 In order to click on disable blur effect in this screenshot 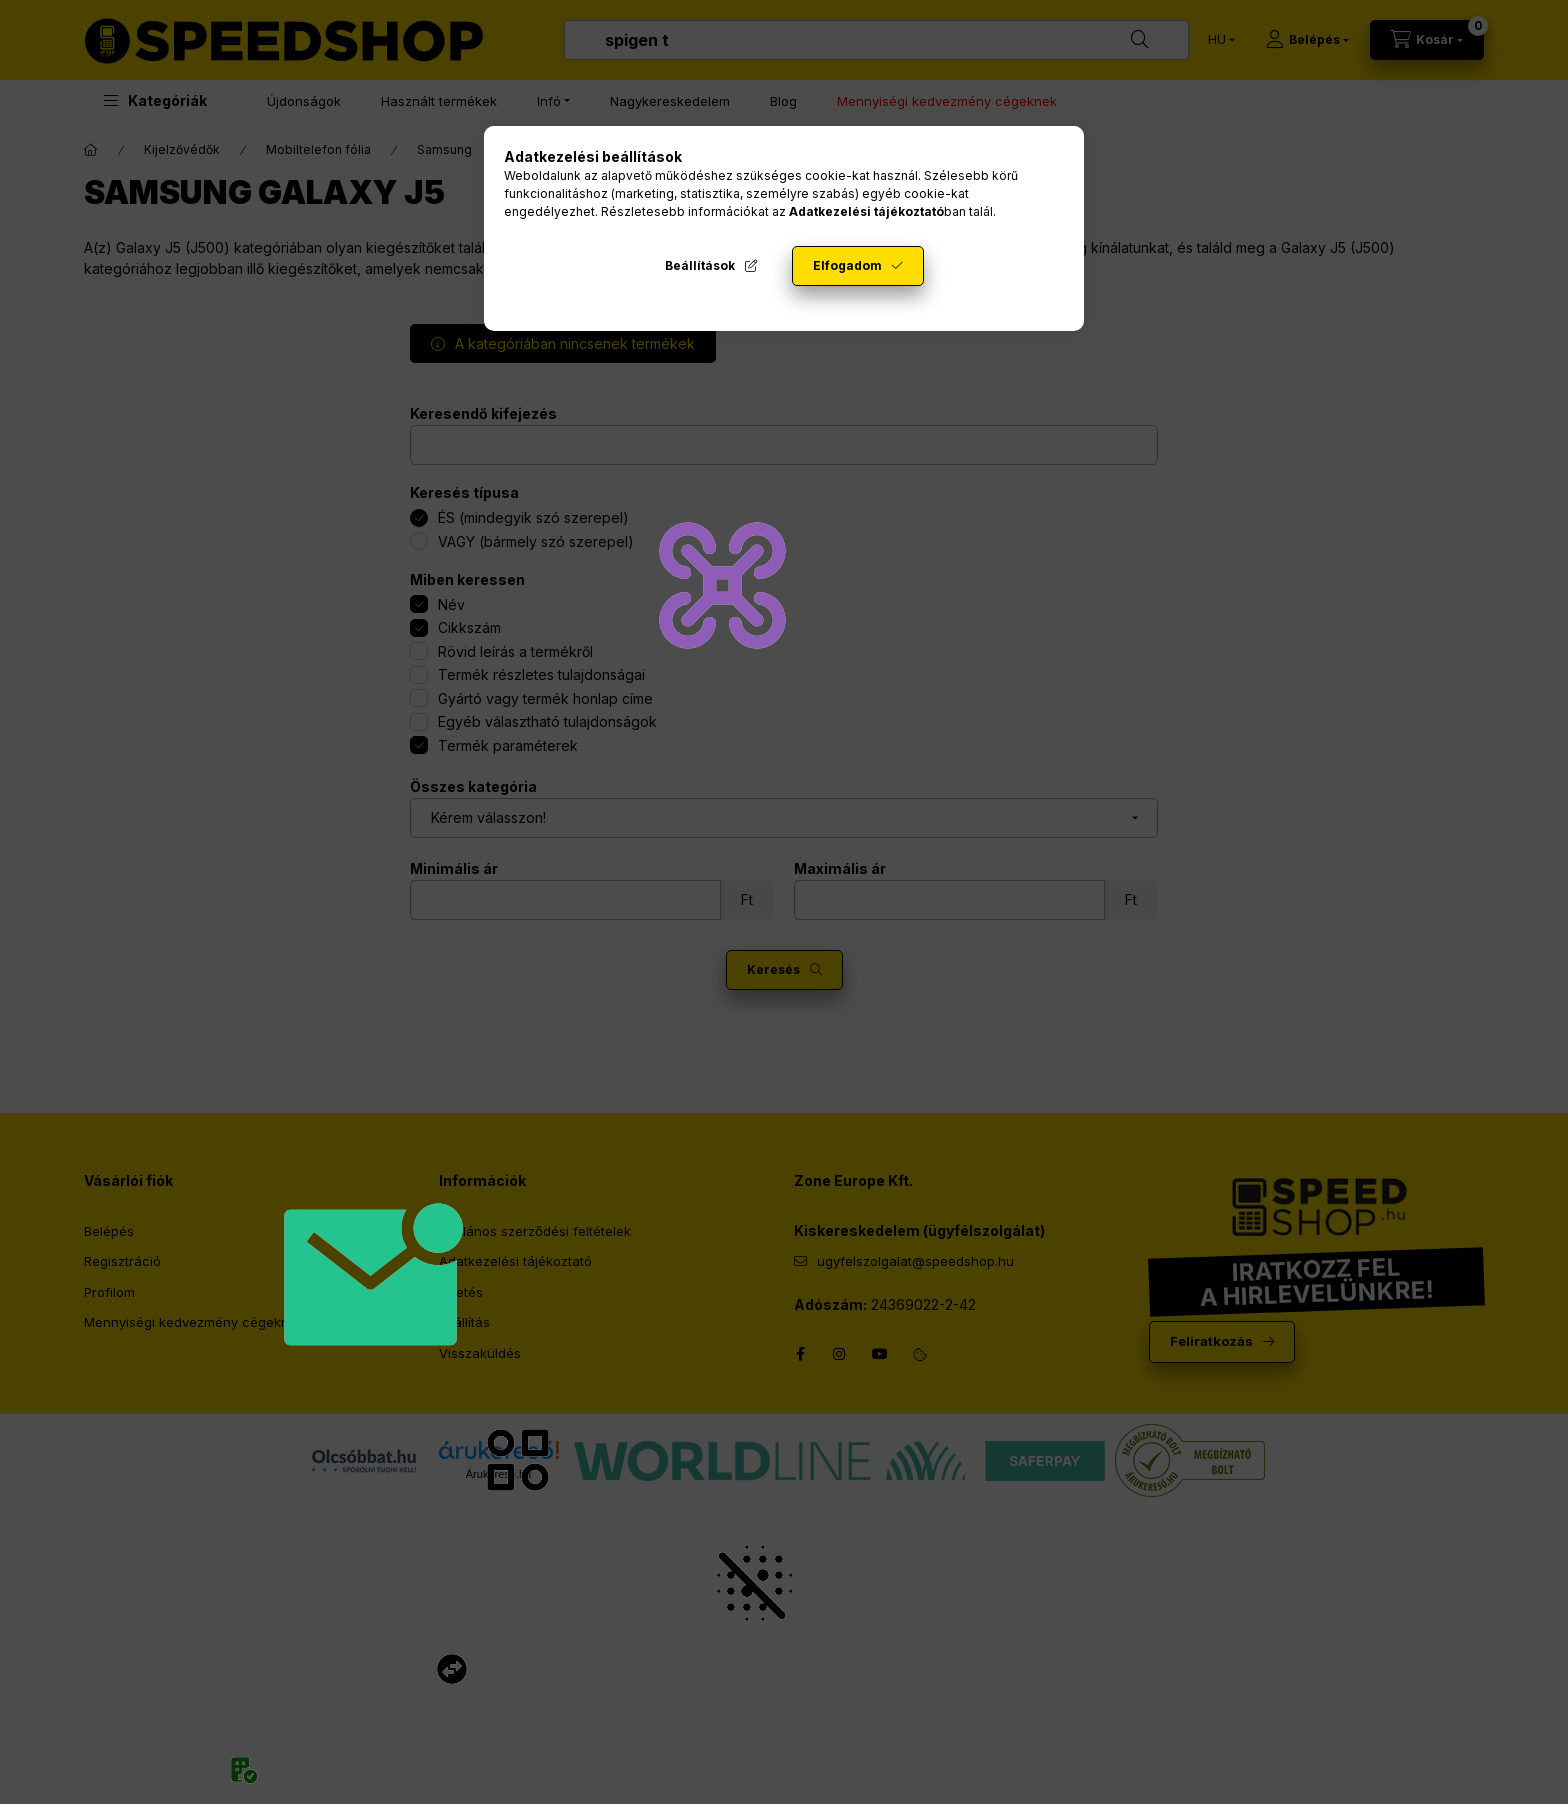, I will do `click(755, 1583)`.